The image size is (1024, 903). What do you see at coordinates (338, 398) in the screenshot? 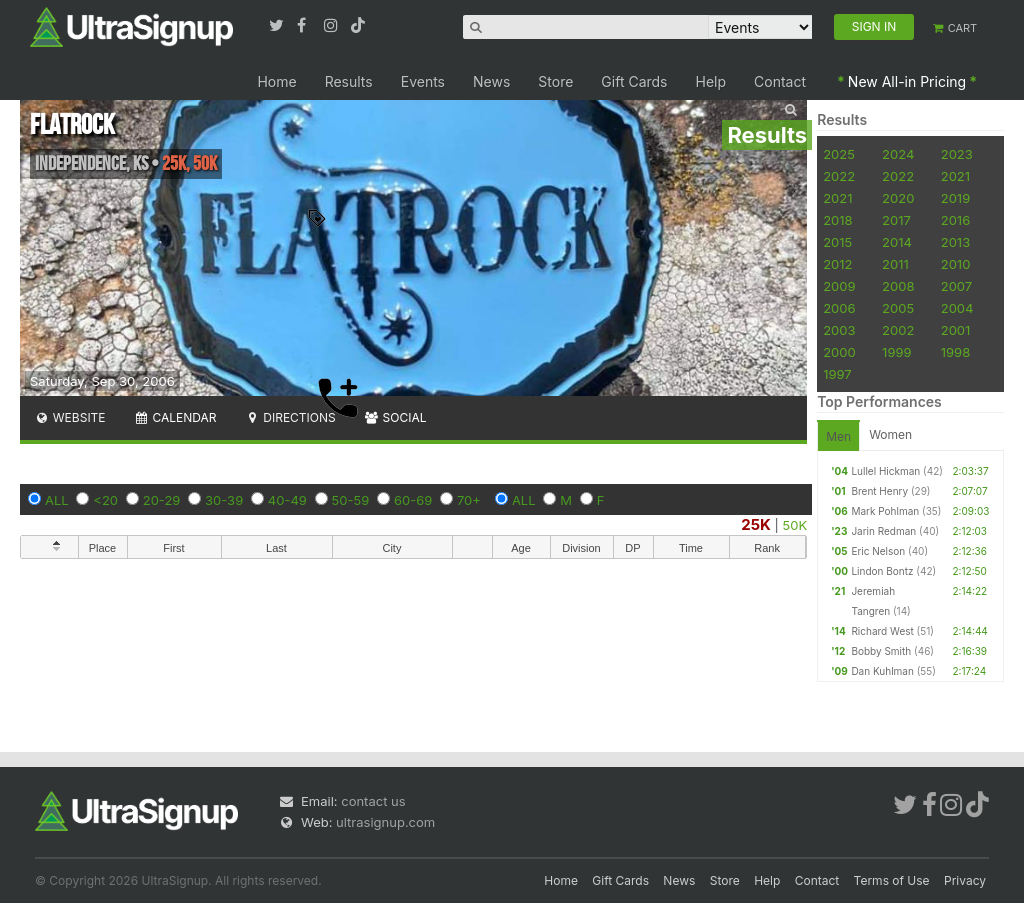
I see `add a new contact to your phone` at bounding box center [338, 398].